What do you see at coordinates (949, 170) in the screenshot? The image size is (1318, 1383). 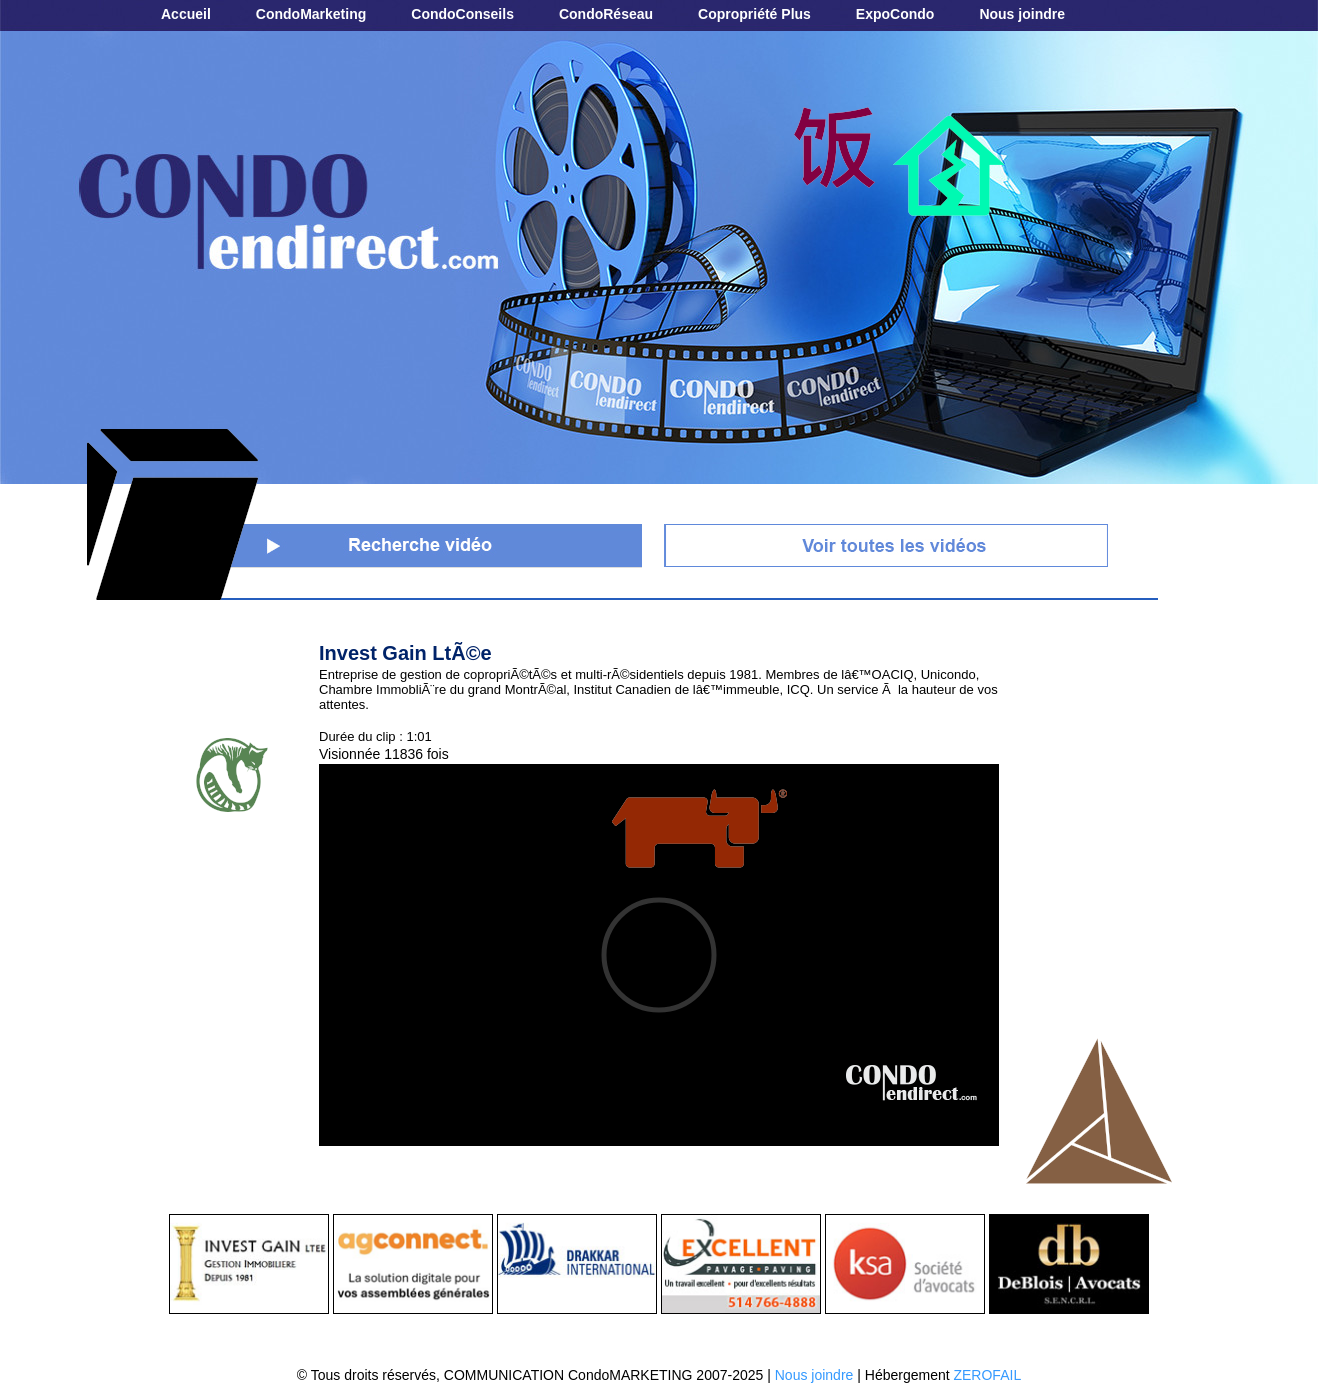 I see `indicates earthquake alert or seismic activity warning` at bounding box center [949, 170].